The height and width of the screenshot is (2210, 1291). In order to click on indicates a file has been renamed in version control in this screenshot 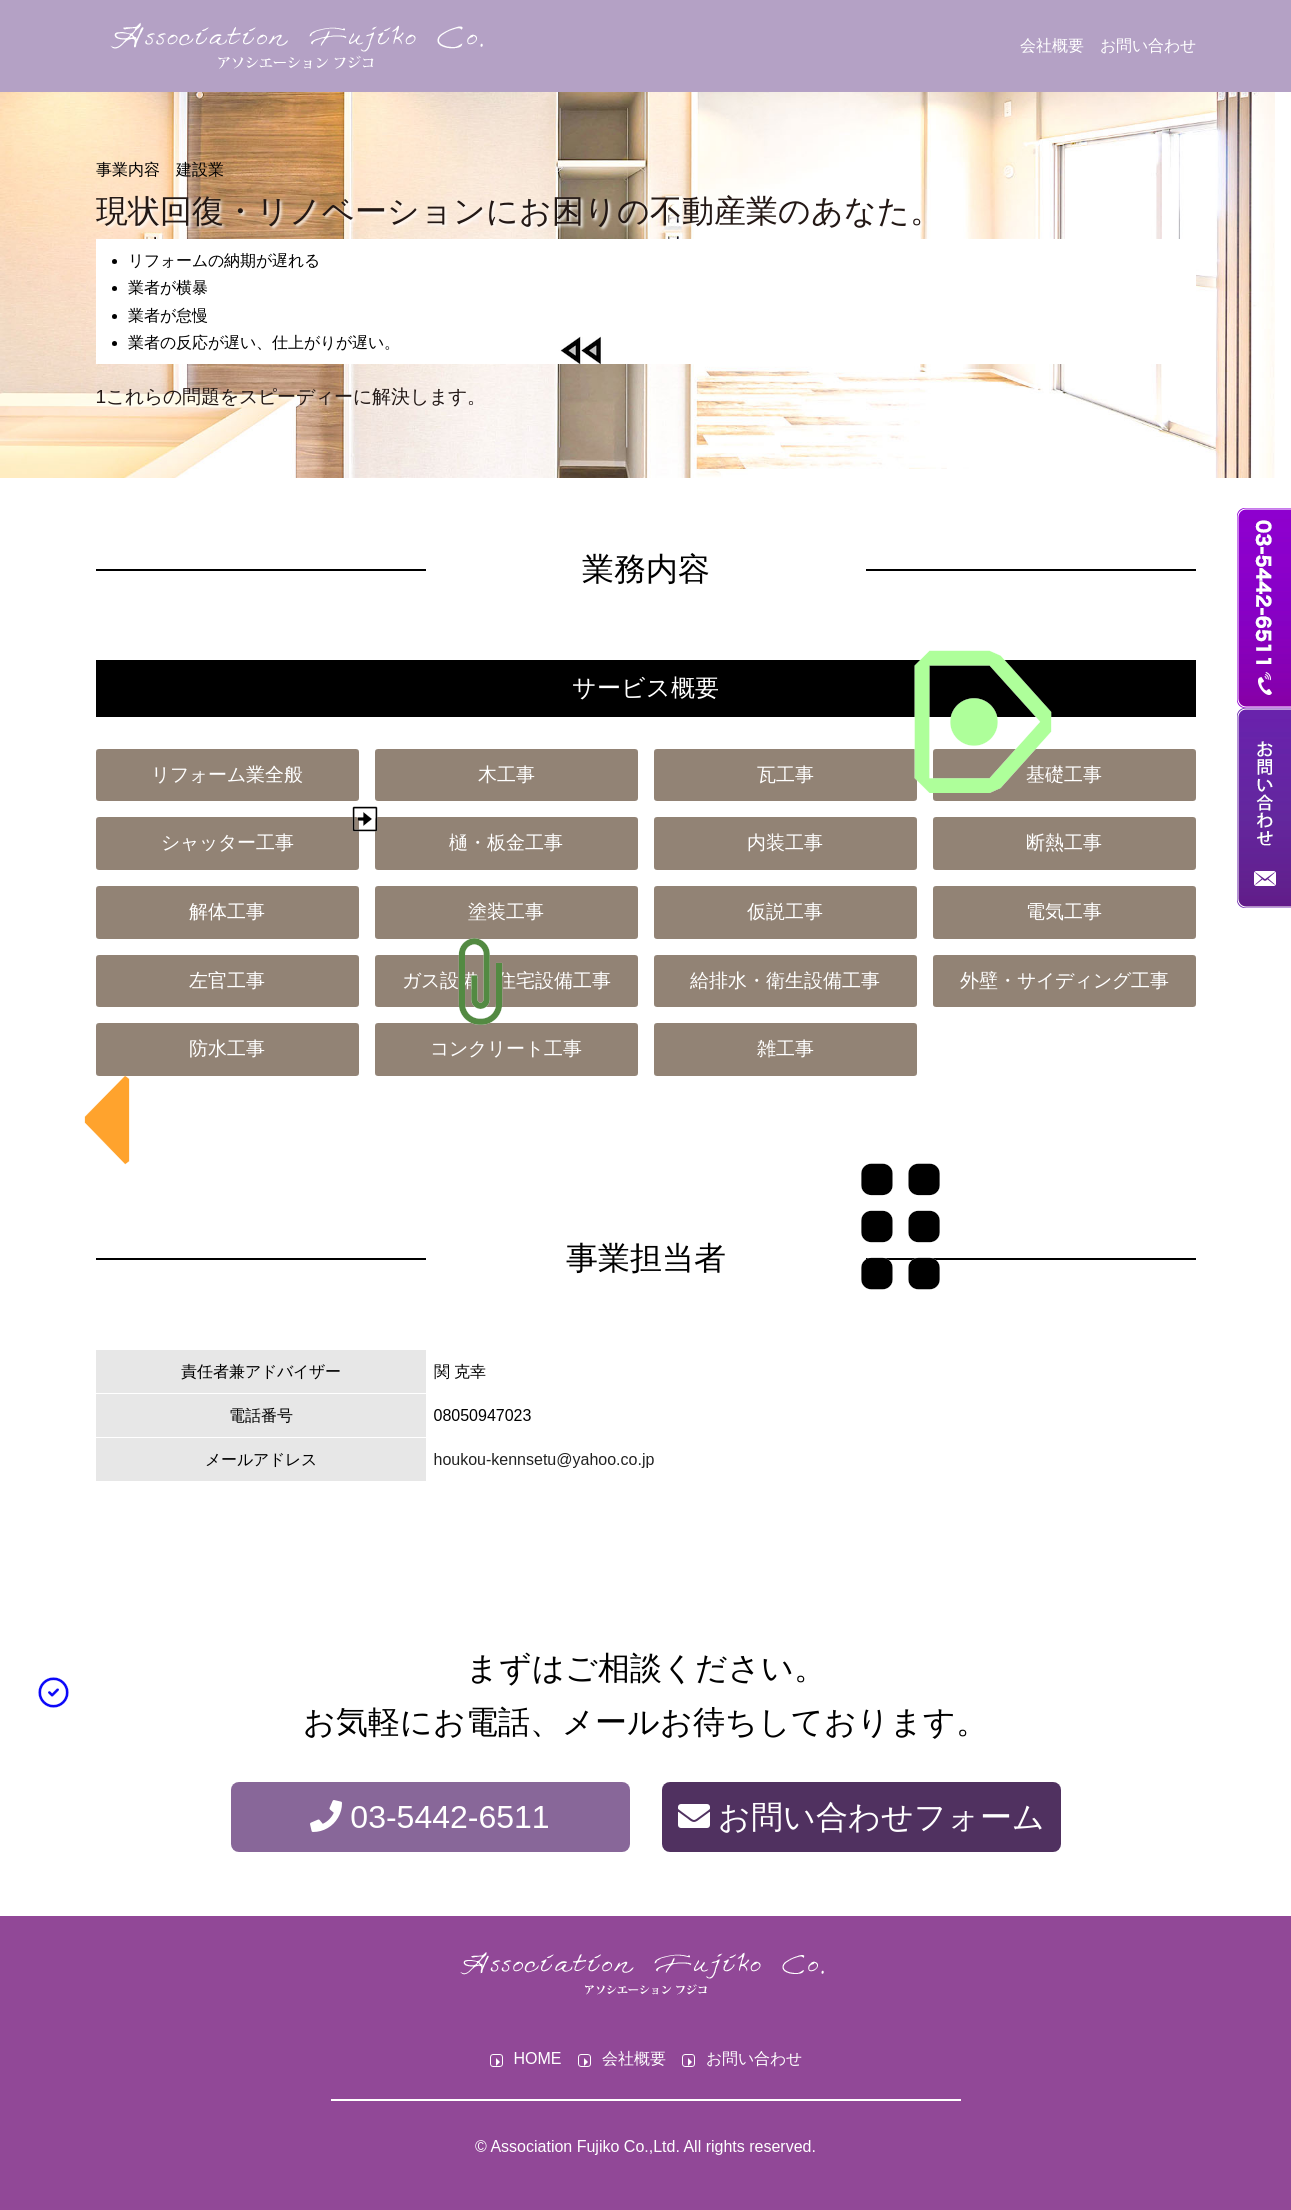, I will do `click(365, 819)`.